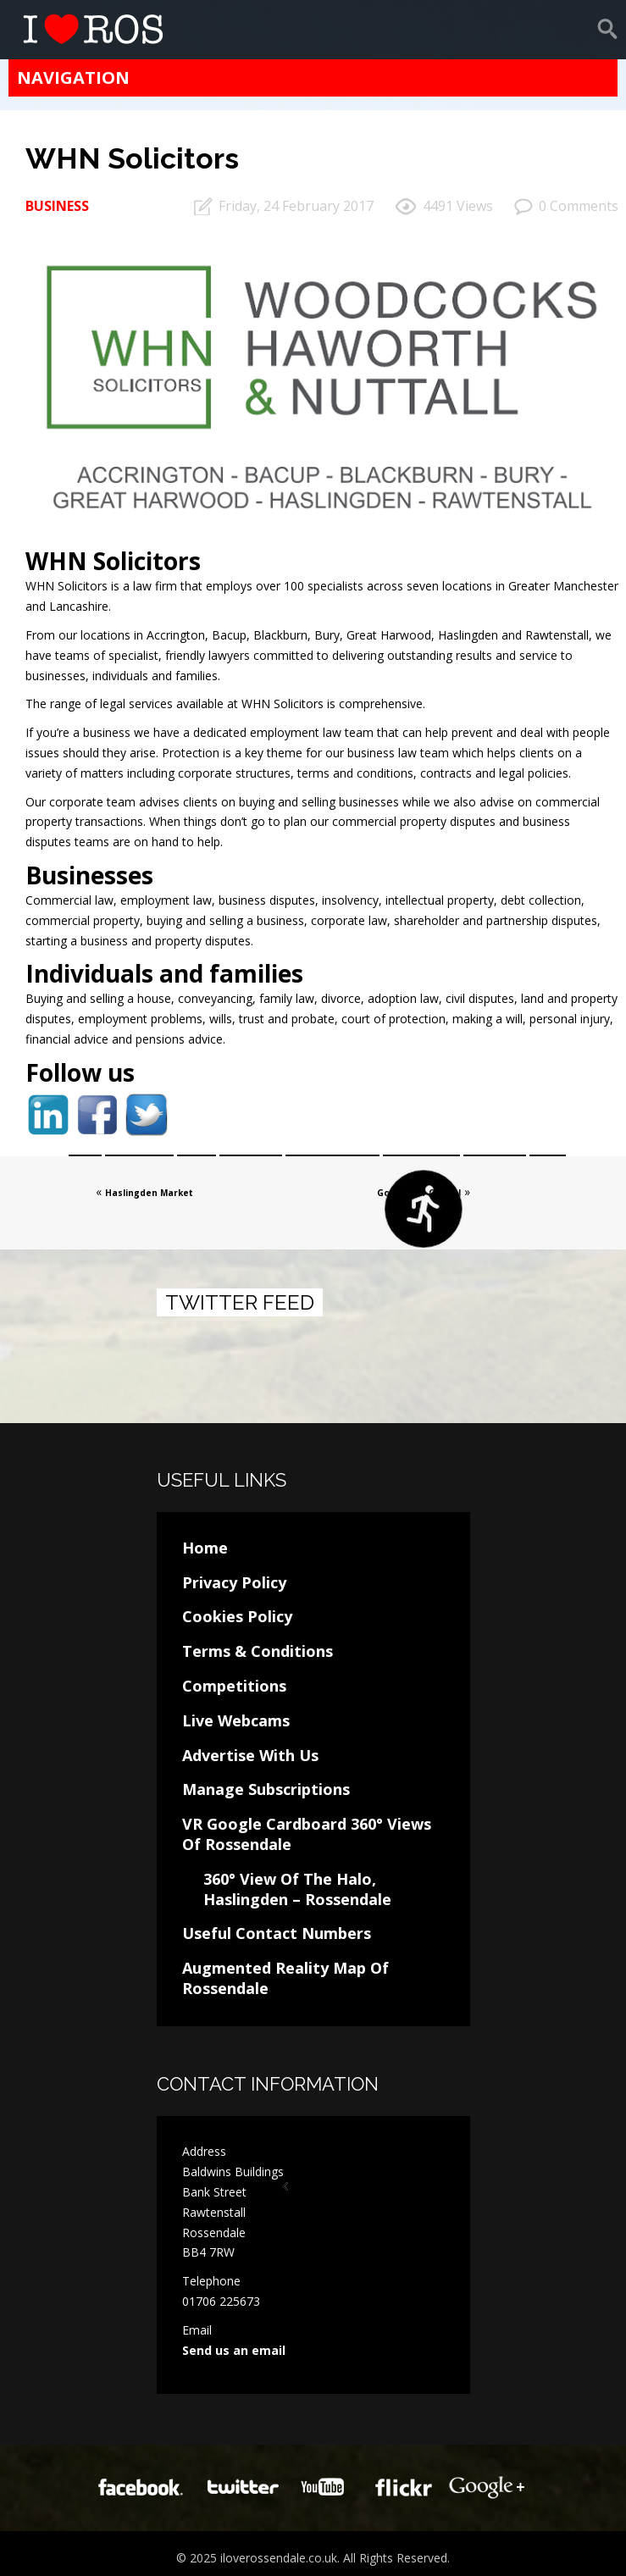  I want to click on go back to the previous screen, so click(285, 2186).